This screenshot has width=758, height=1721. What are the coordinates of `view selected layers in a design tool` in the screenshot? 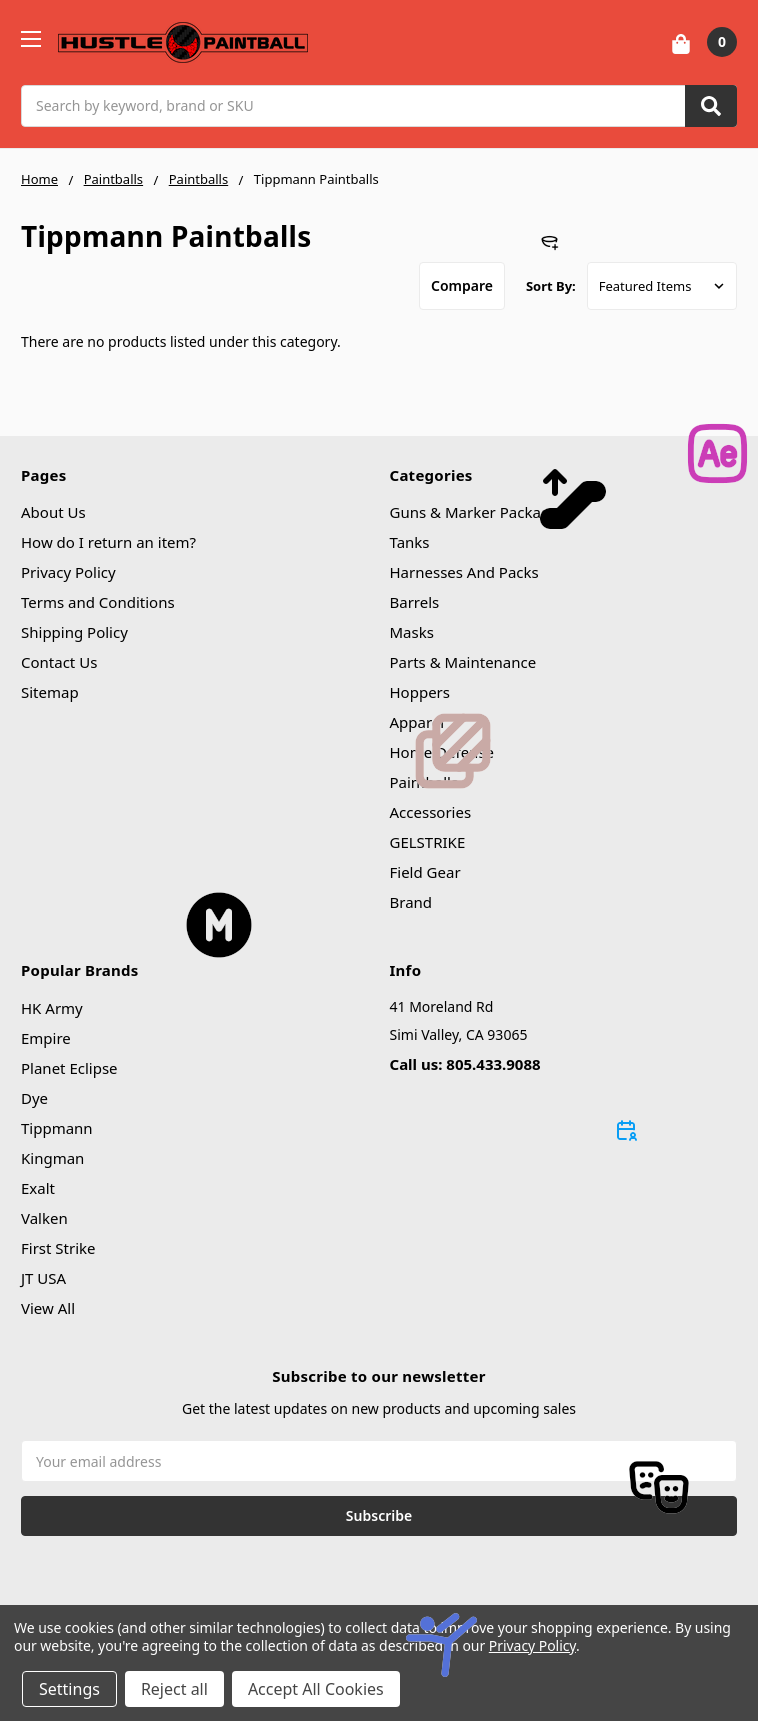 It's located at (453, 751).